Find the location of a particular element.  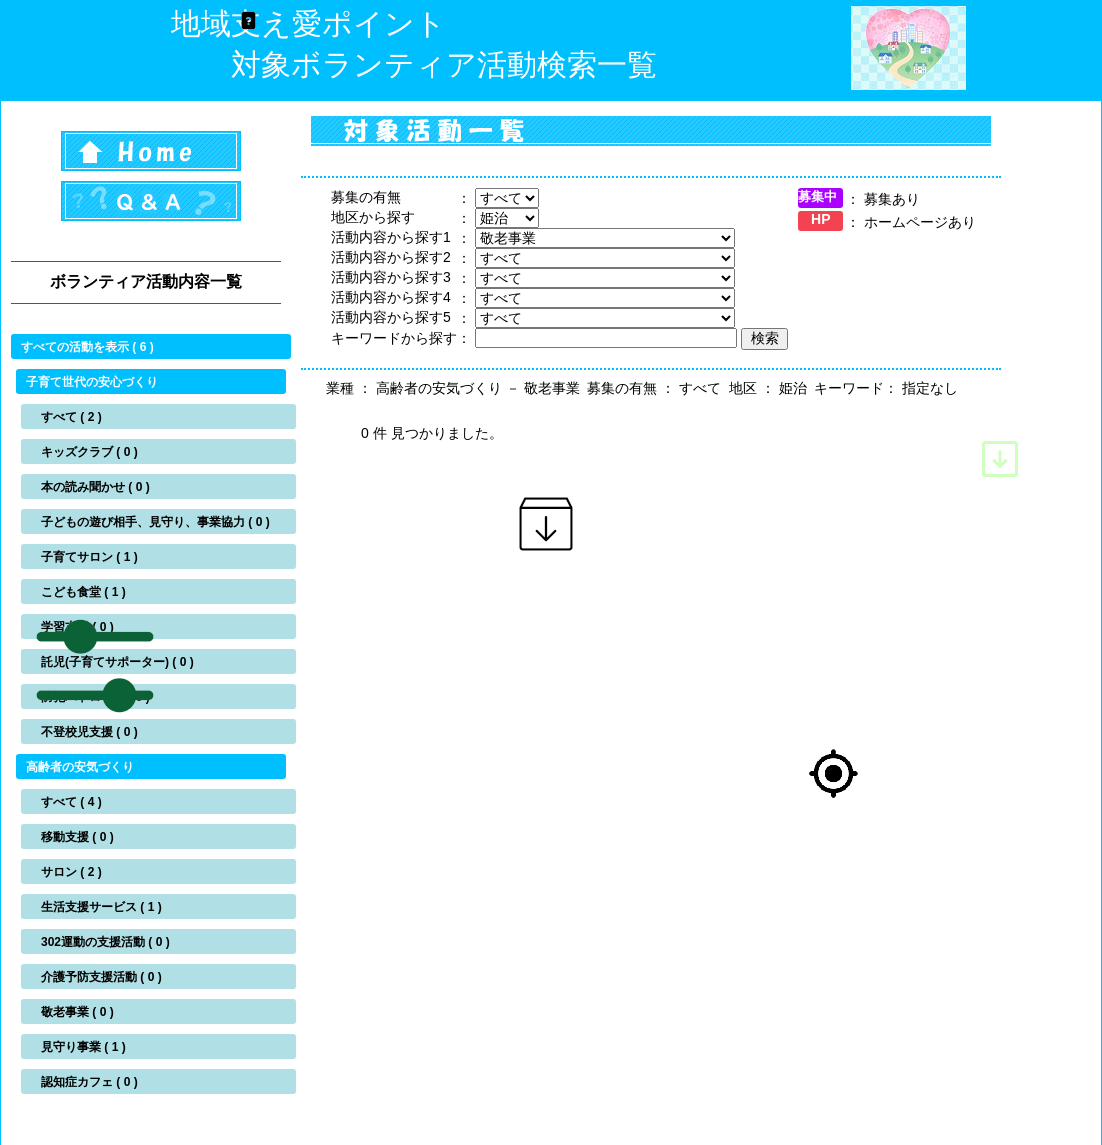

center map on your current location is located at coordinates (833, 773).